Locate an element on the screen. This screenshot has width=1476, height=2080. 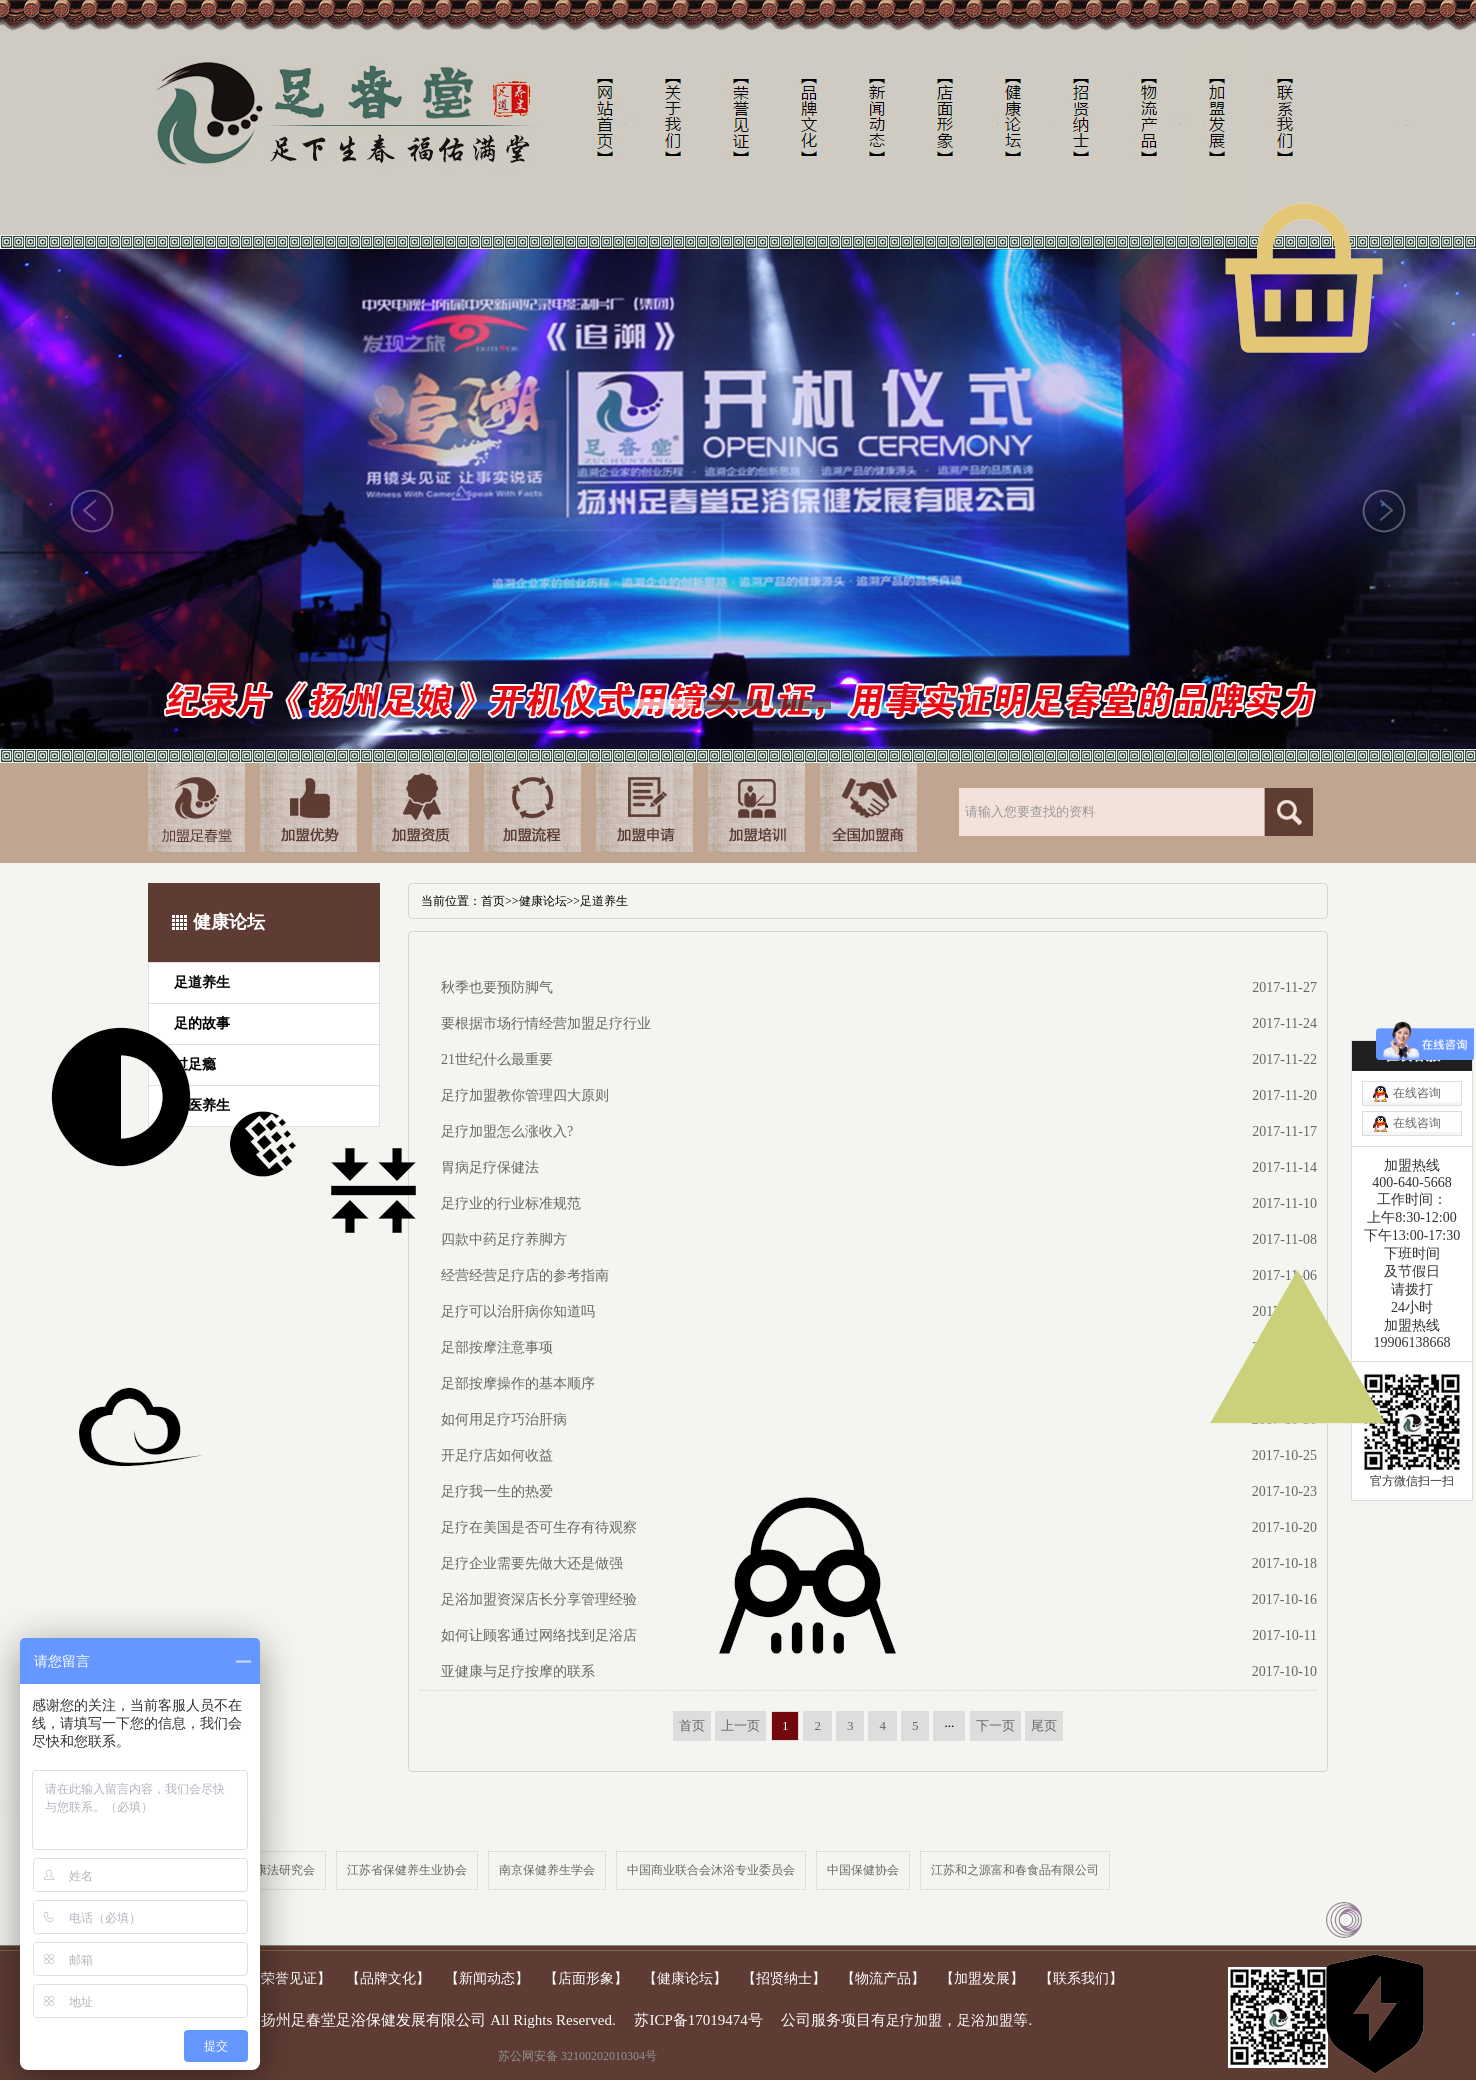
vercel logo is located at coordinates (1297, 1346).